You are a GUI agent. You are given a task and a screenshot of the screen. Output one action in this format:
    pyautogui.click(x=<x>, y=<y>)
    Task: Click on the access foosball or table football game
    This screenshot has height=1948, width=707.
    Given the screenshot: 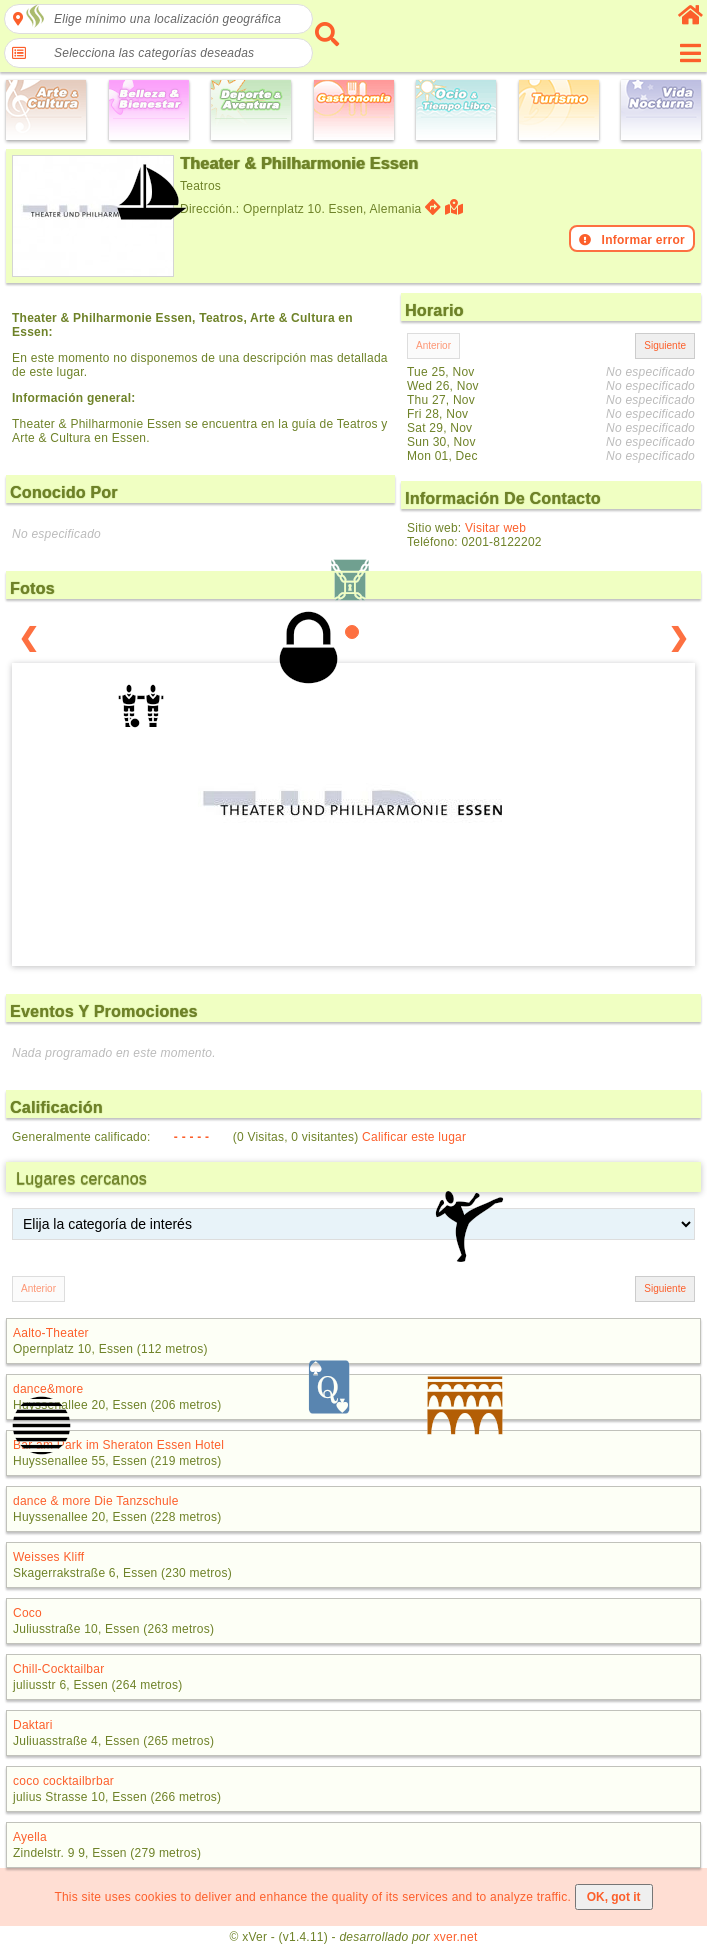 What is the action you would take?
    pyautogui.click(x=141, y=706)
    